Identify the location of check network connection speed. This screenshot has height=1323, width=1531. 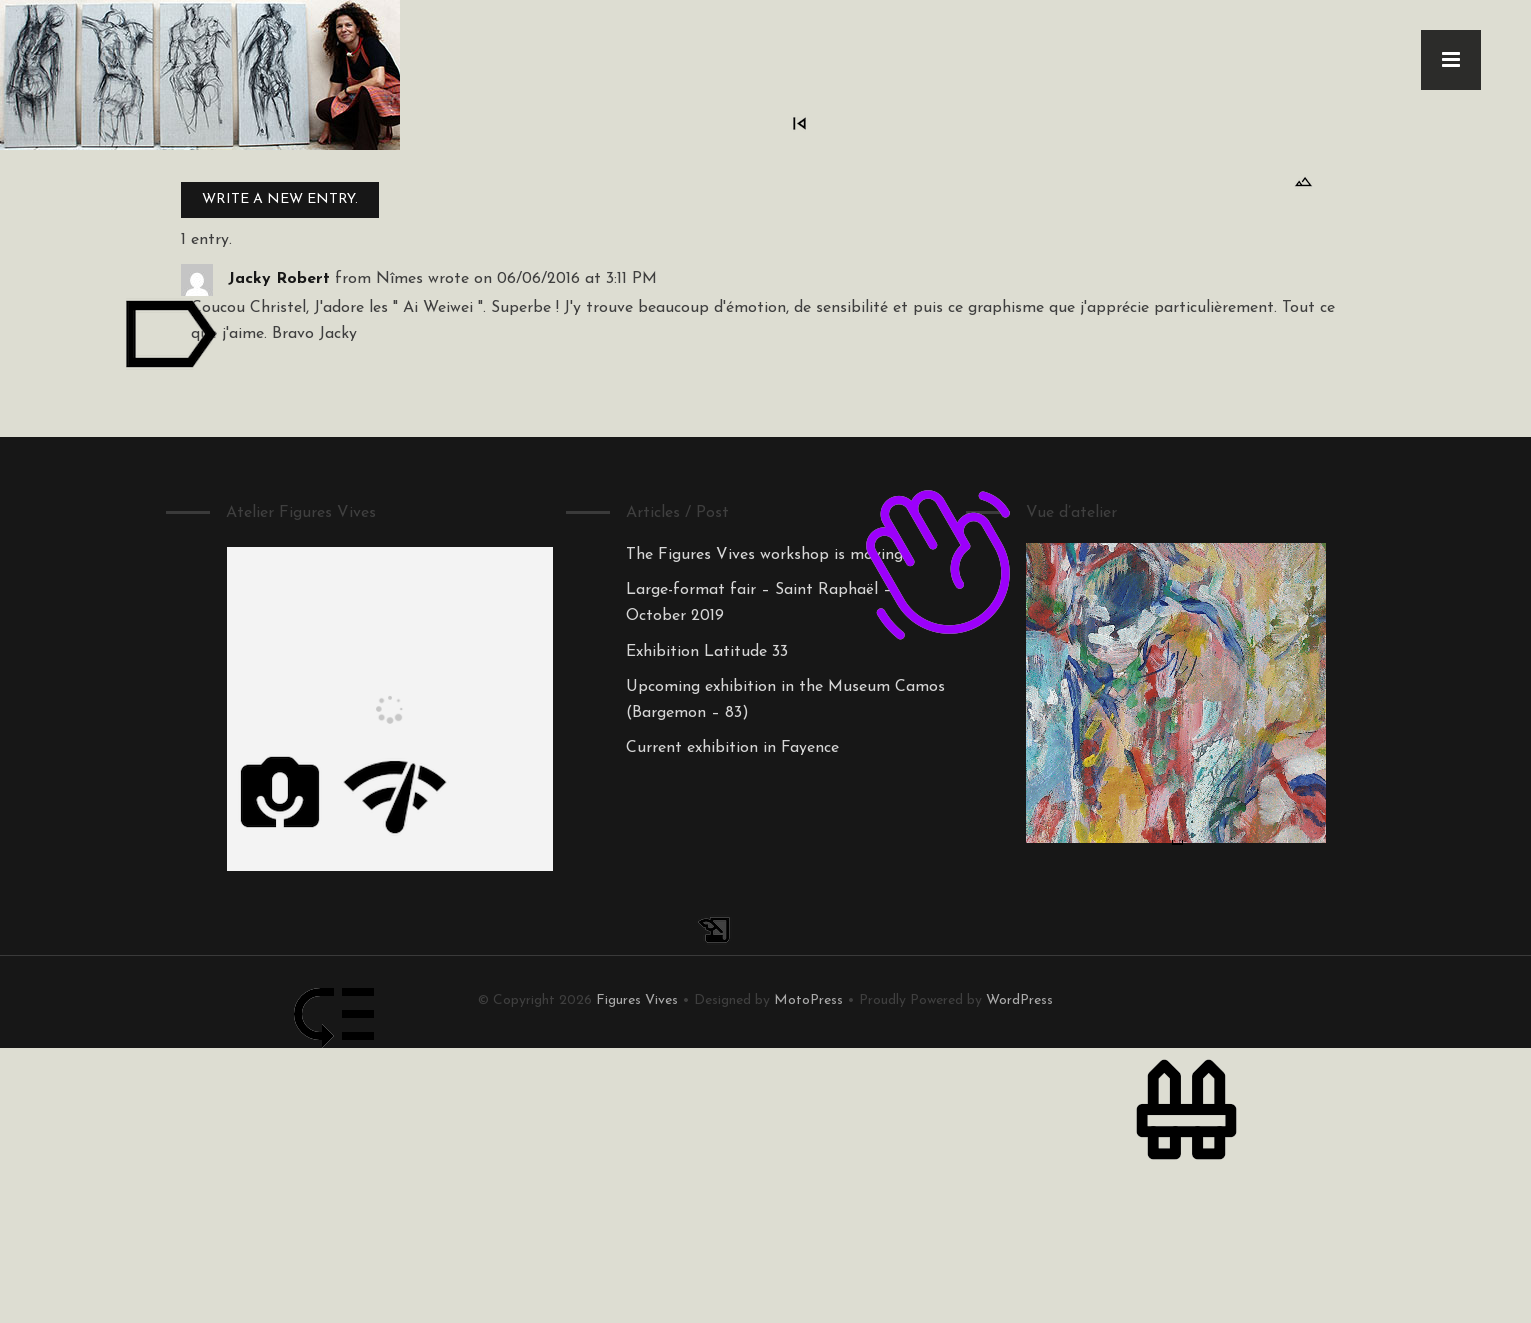
(395, 796).